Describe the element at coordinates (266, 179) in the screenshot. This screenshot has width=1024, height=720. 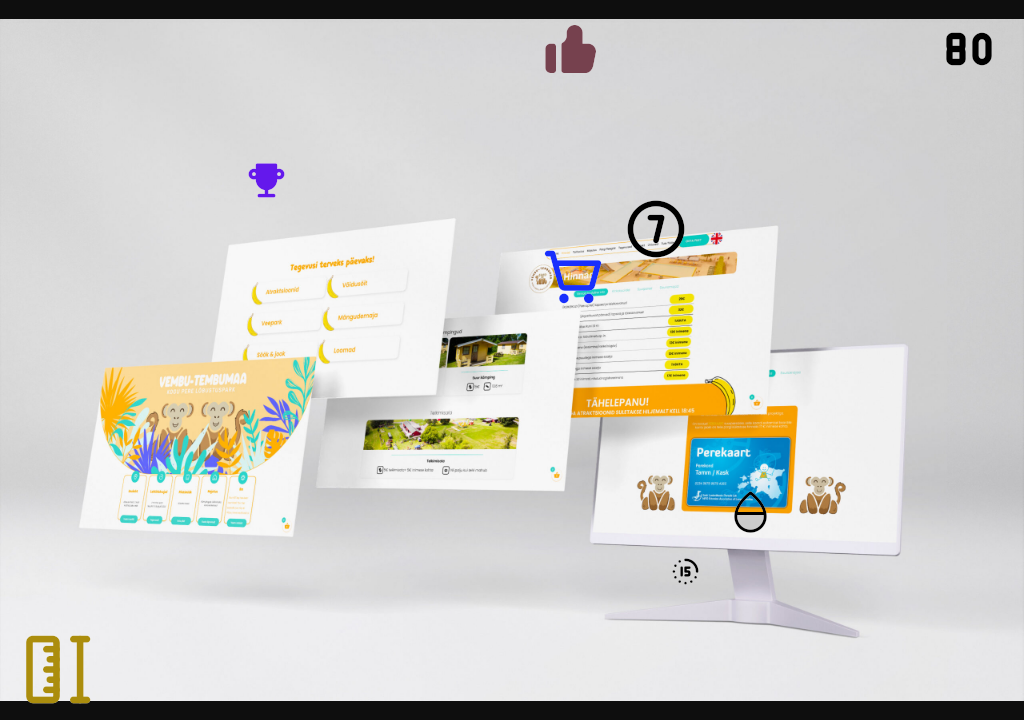
I see `view achievements or awards` at that location.